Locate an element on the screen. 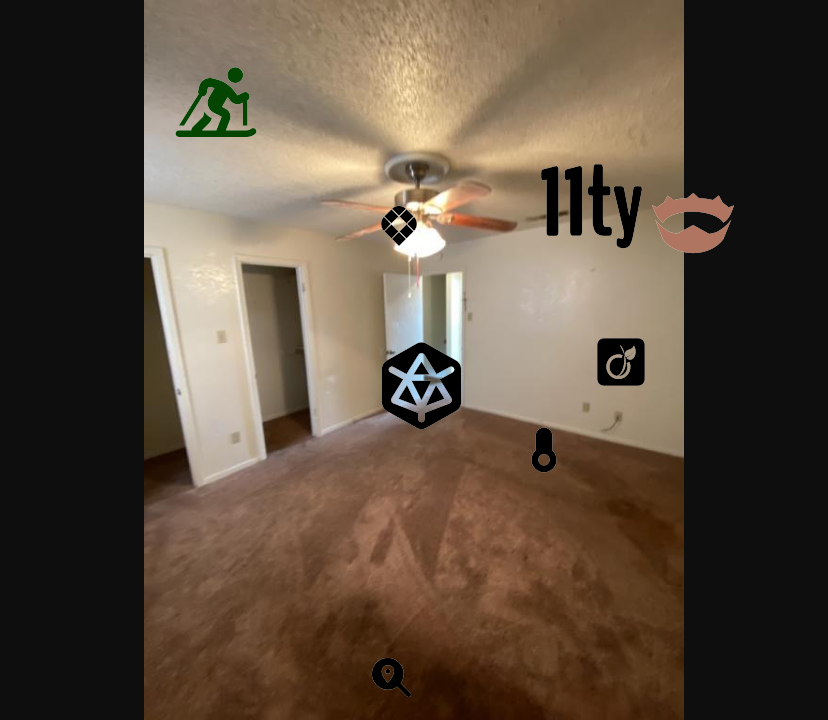 This screenshot has width=828, height=720. viadeo social network logo is located at coordinates (621, 362).